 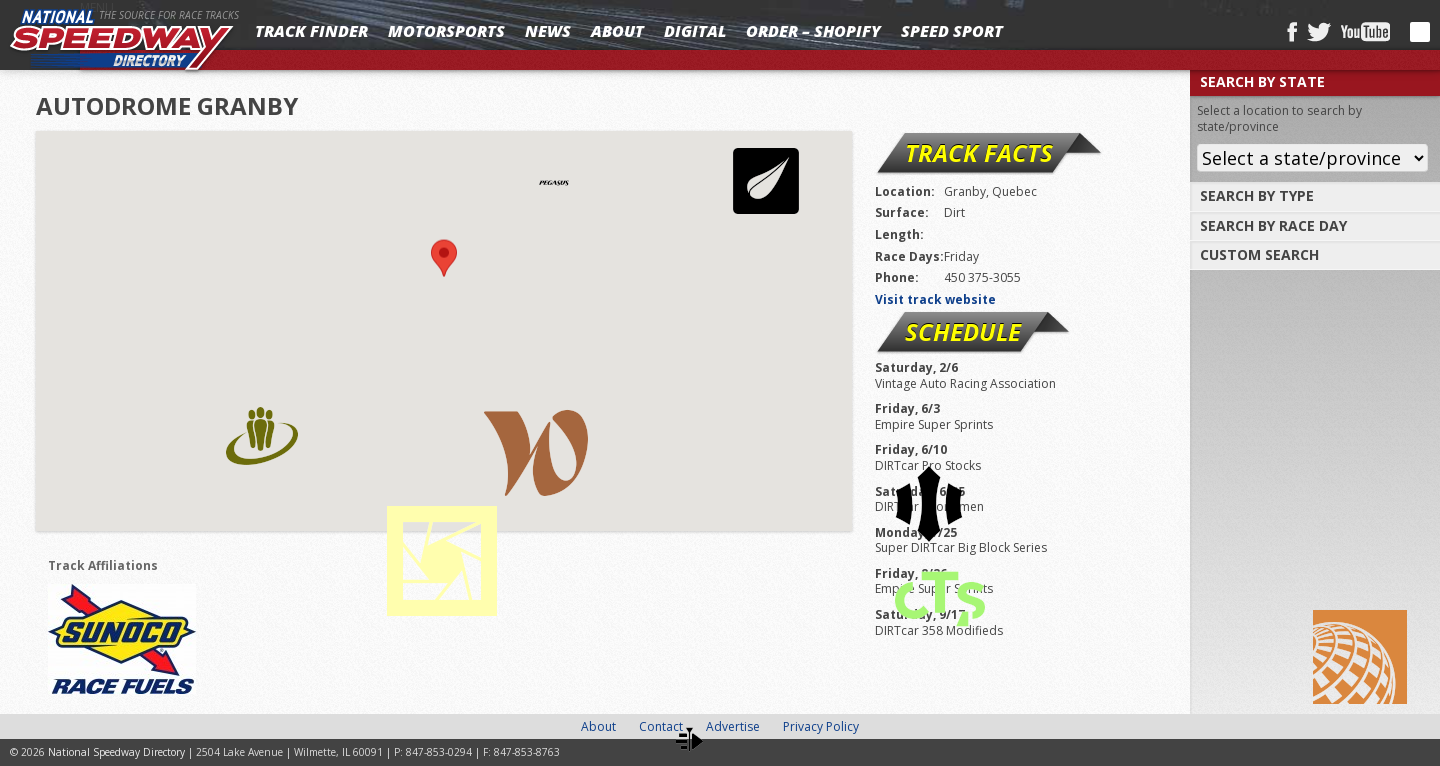 What do you see at coordinates (929, 504) in the screenshot?
I see `magic platform logo` at bounding box center [929, 504].